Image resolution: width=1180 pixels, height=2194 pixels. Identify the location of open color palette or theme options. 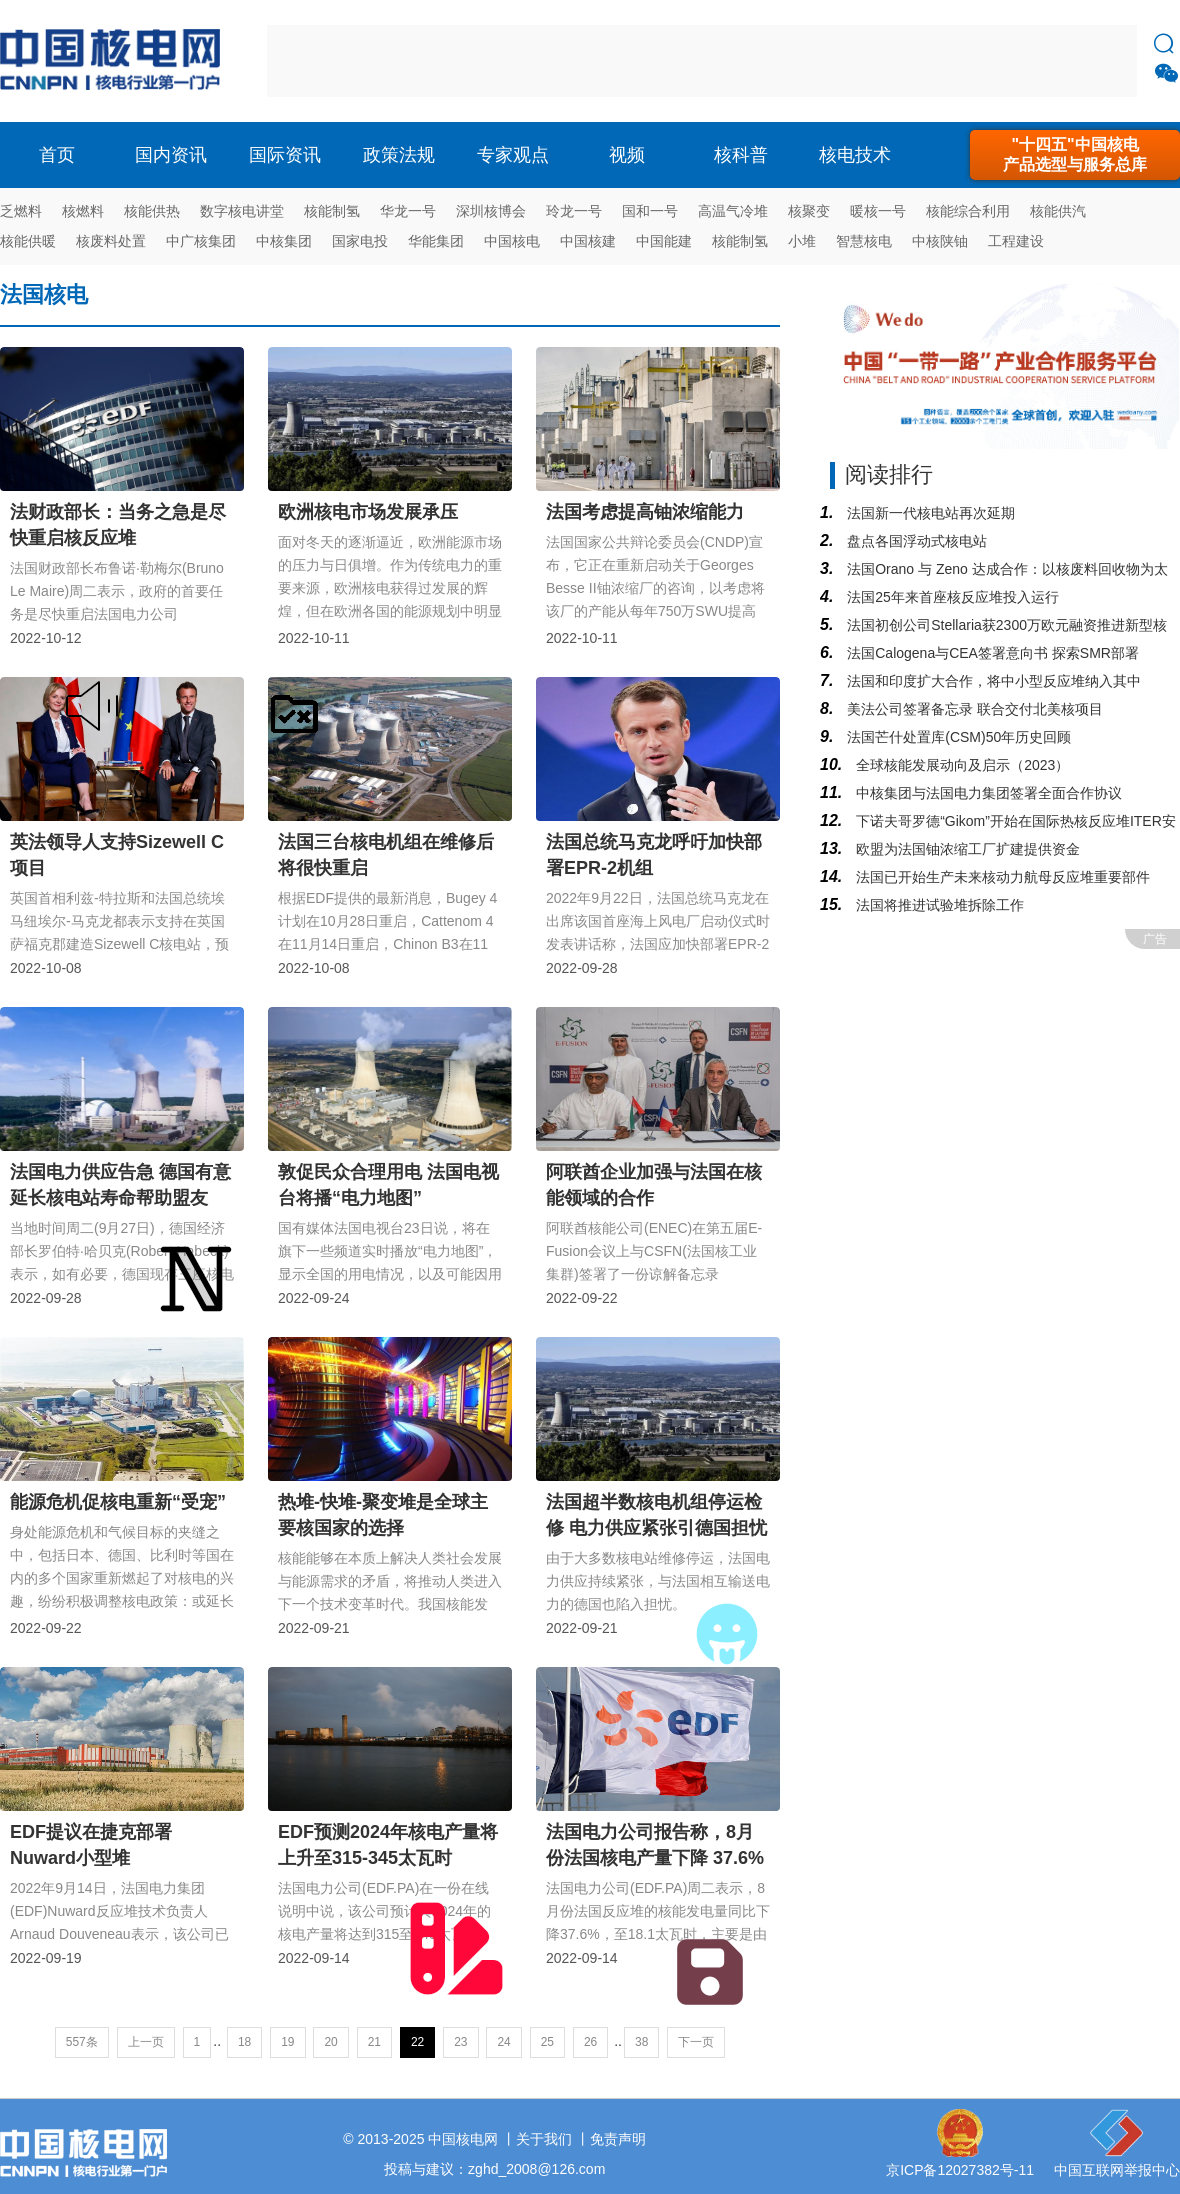
(456, 1948).